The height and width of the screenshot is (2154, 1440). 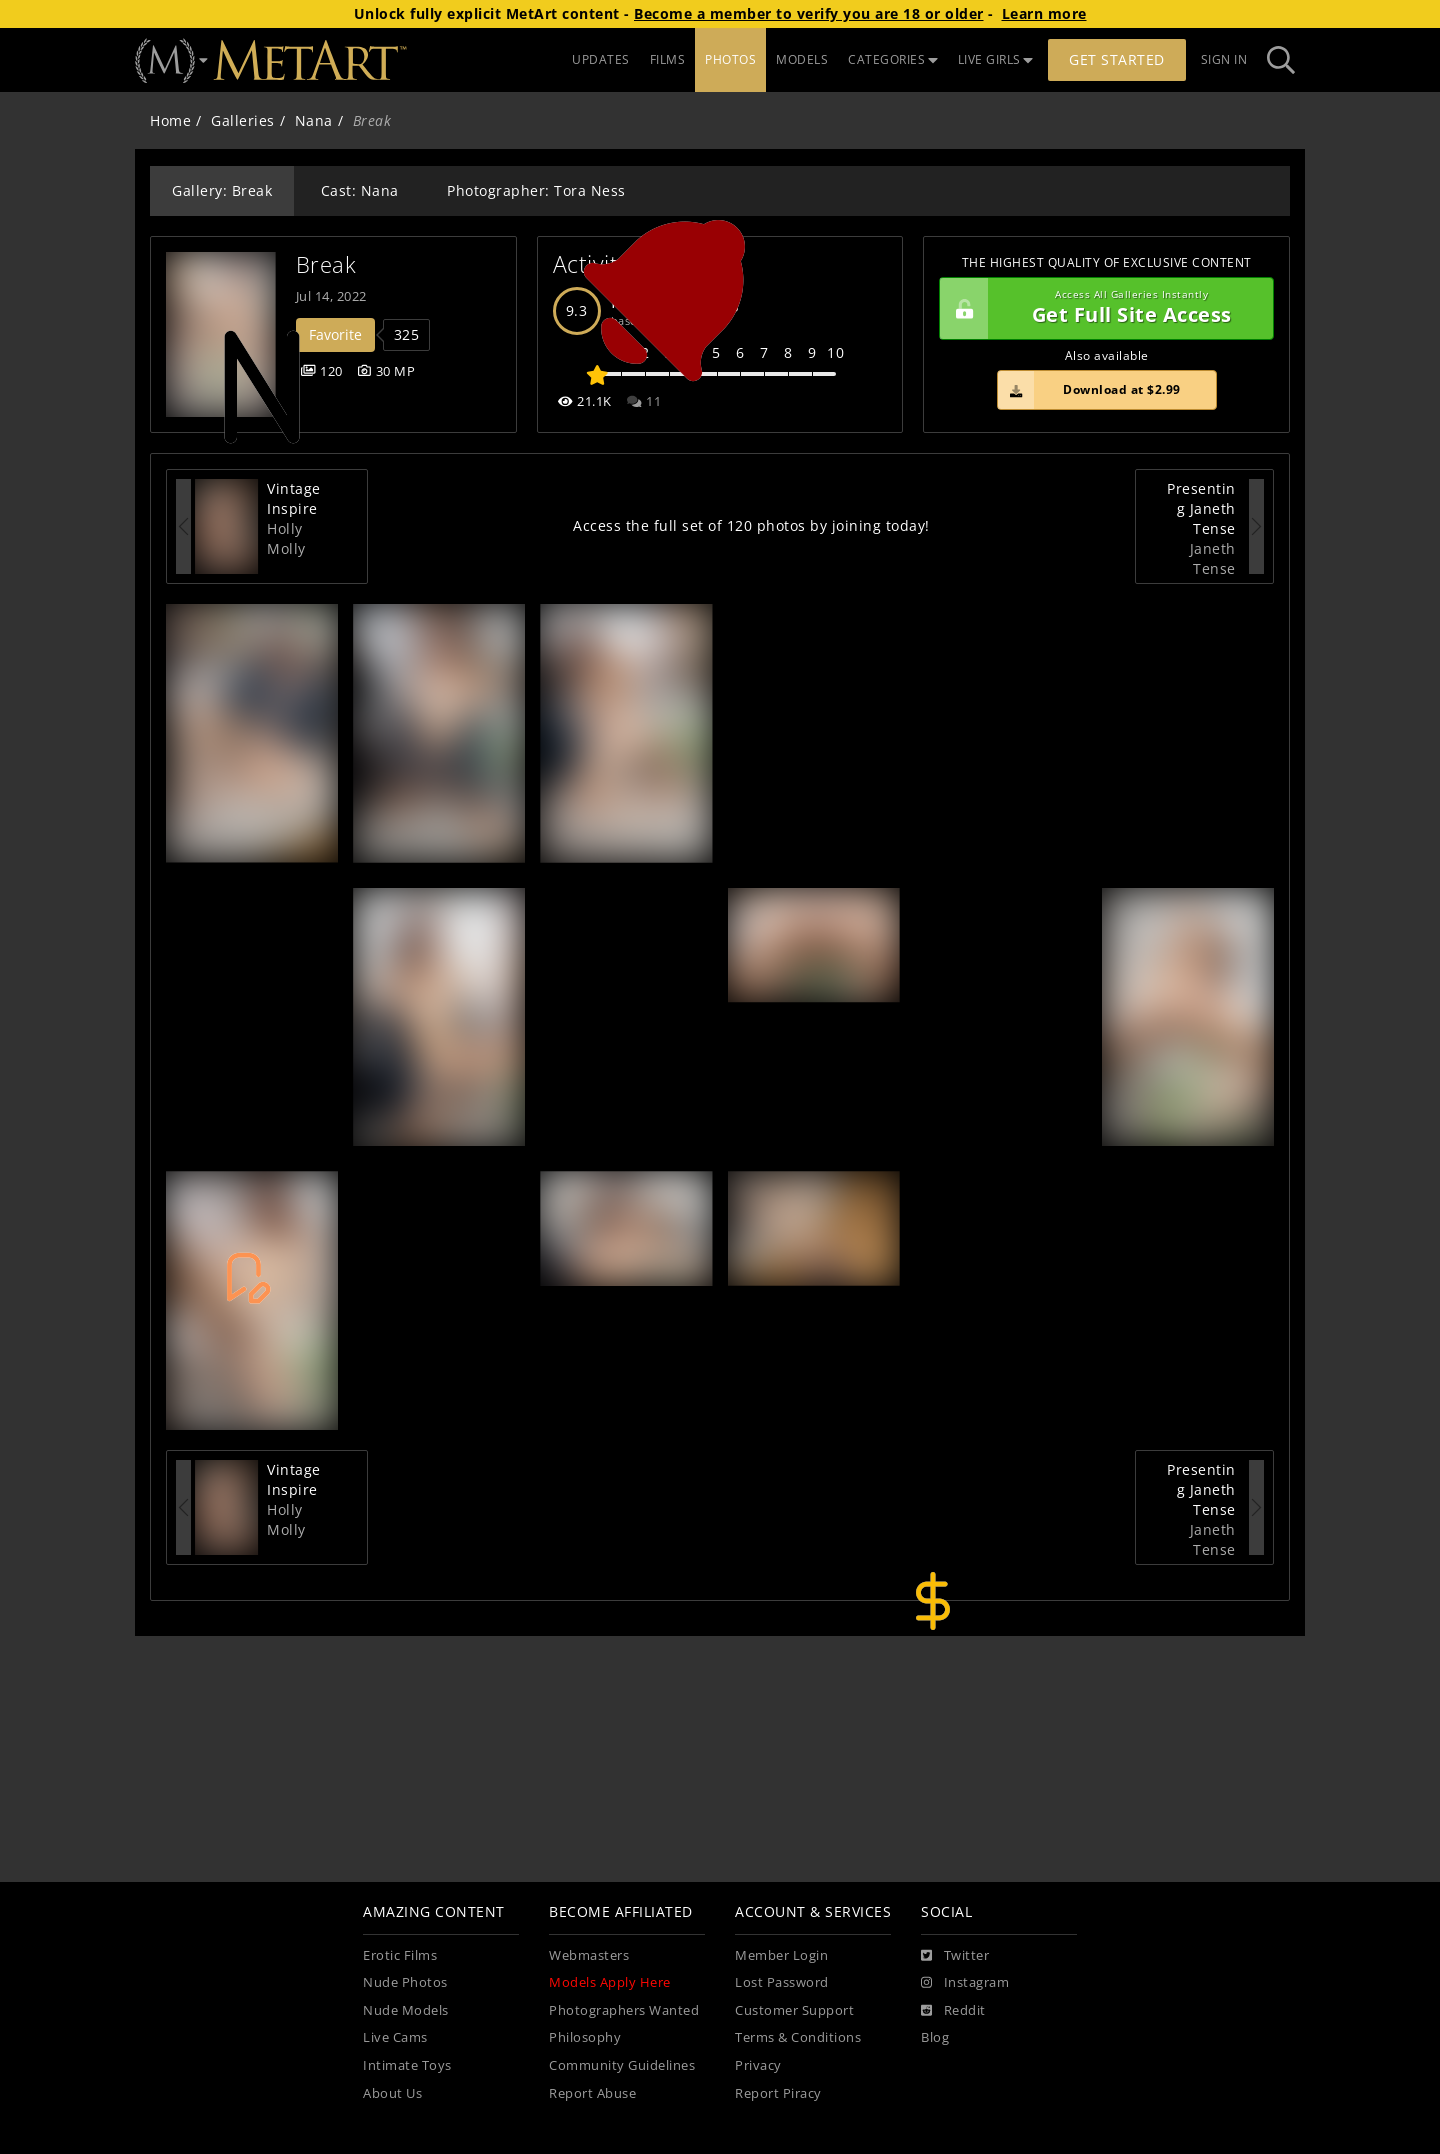 I want to click on notifications are active, so click(x=665, y=299).